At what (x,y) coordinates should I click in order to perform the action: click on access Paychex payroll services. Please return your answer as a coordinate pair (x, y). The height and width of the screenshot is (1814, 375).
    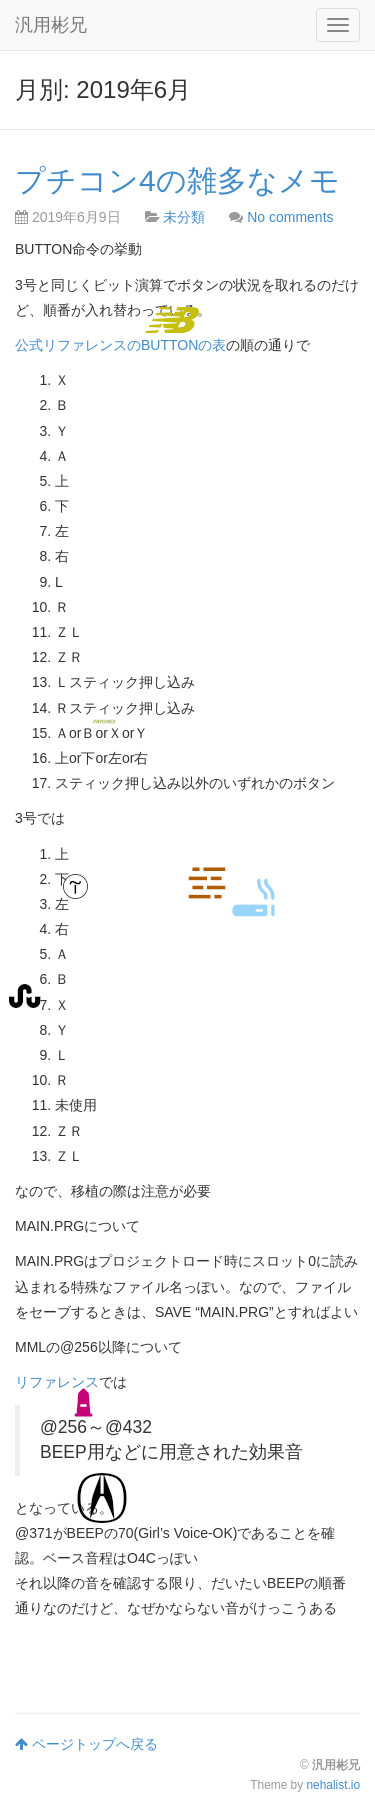
    Looking at the image, I should click on (104, 721).